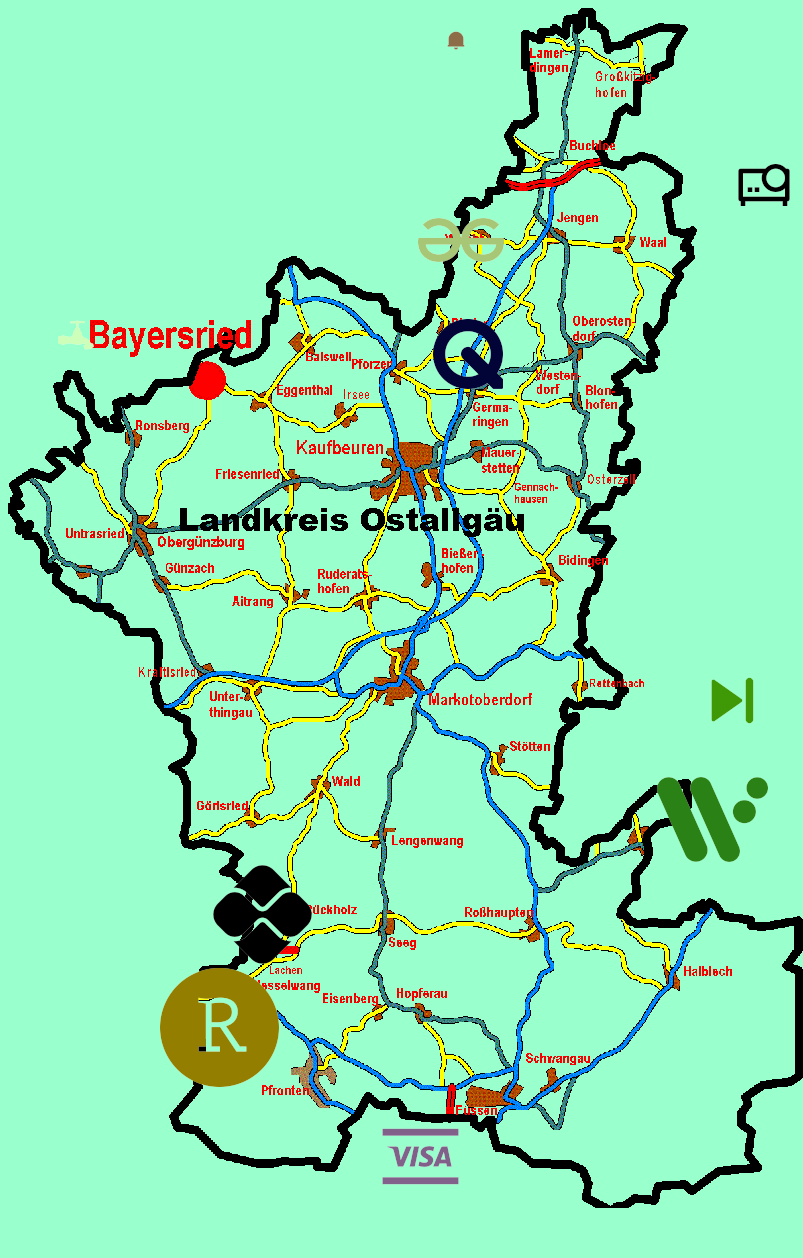 This screenshot has width=803, height=1258. Describe the element at coordinates (456, 40) in the screenshot. I see `view your notifications` at that location.